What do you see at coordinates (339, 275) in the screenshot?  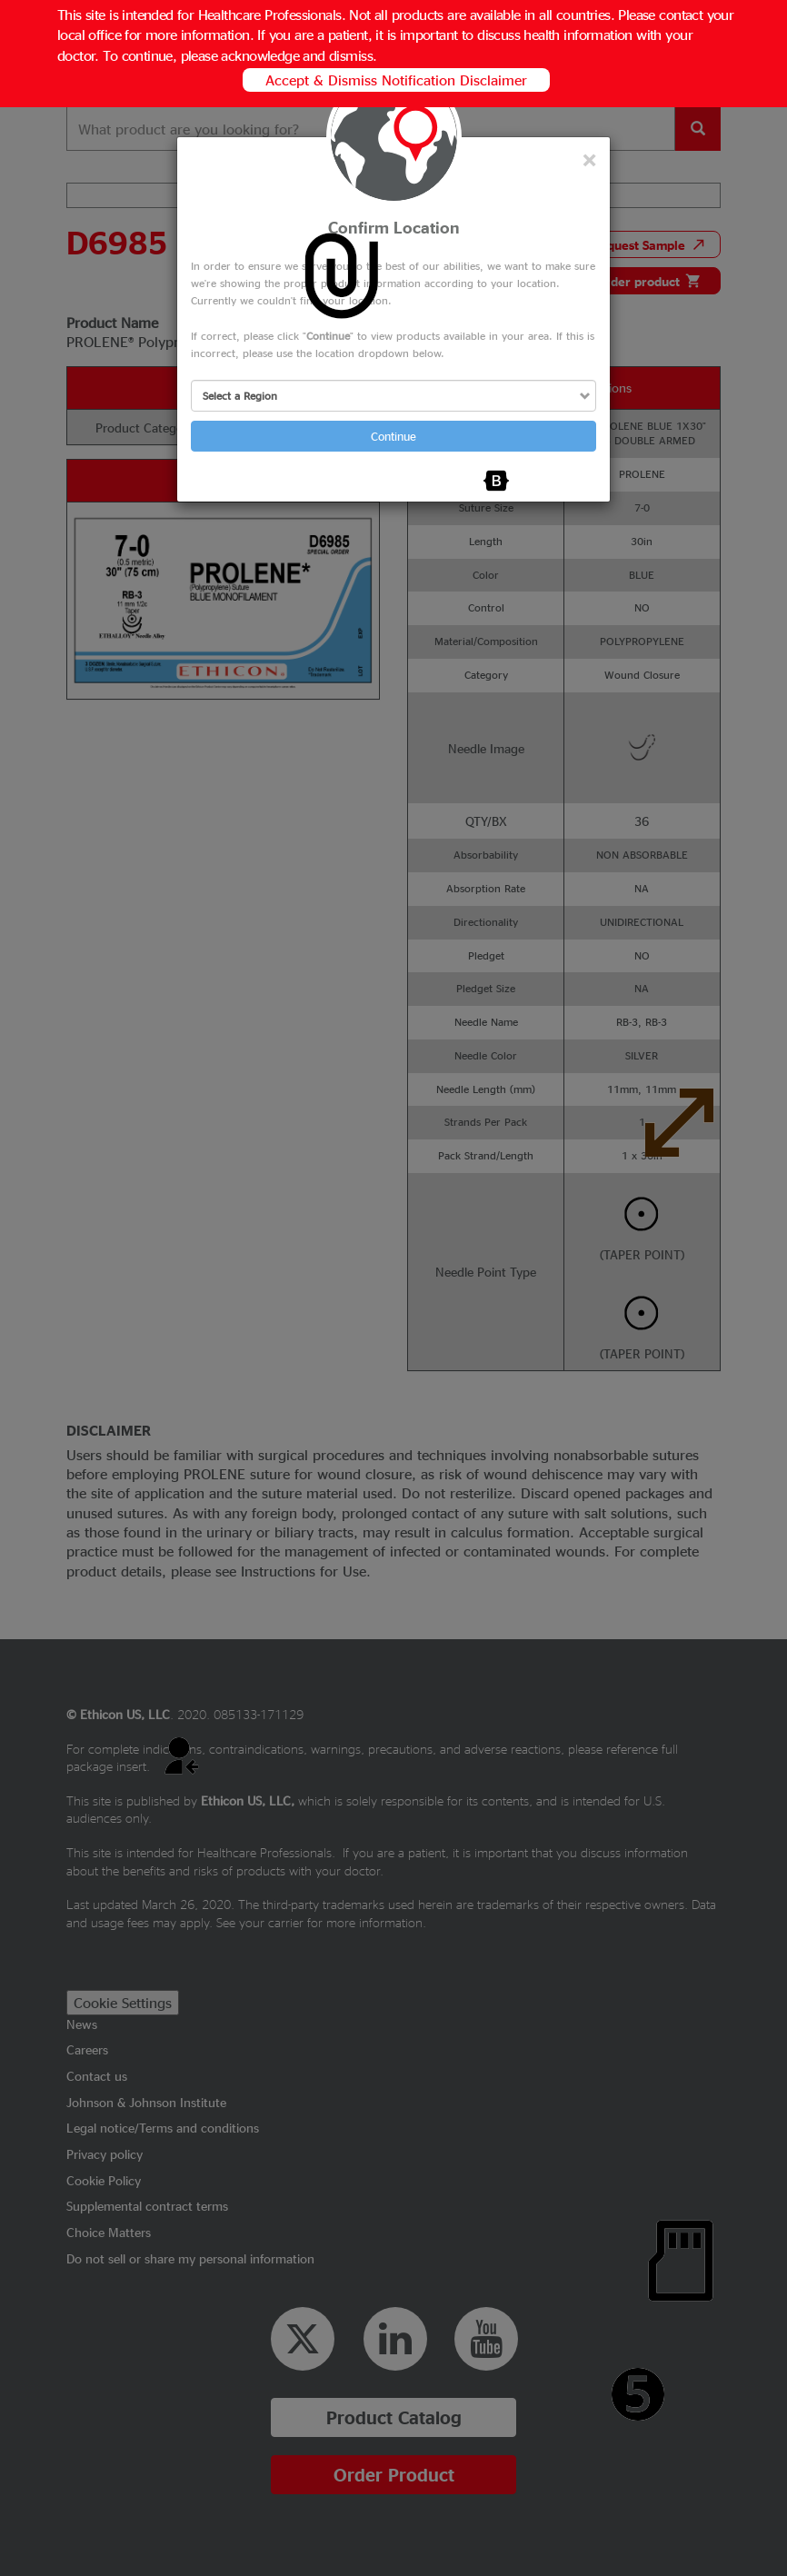 I see `attach a file to your message` at bounding box center [339, 275].